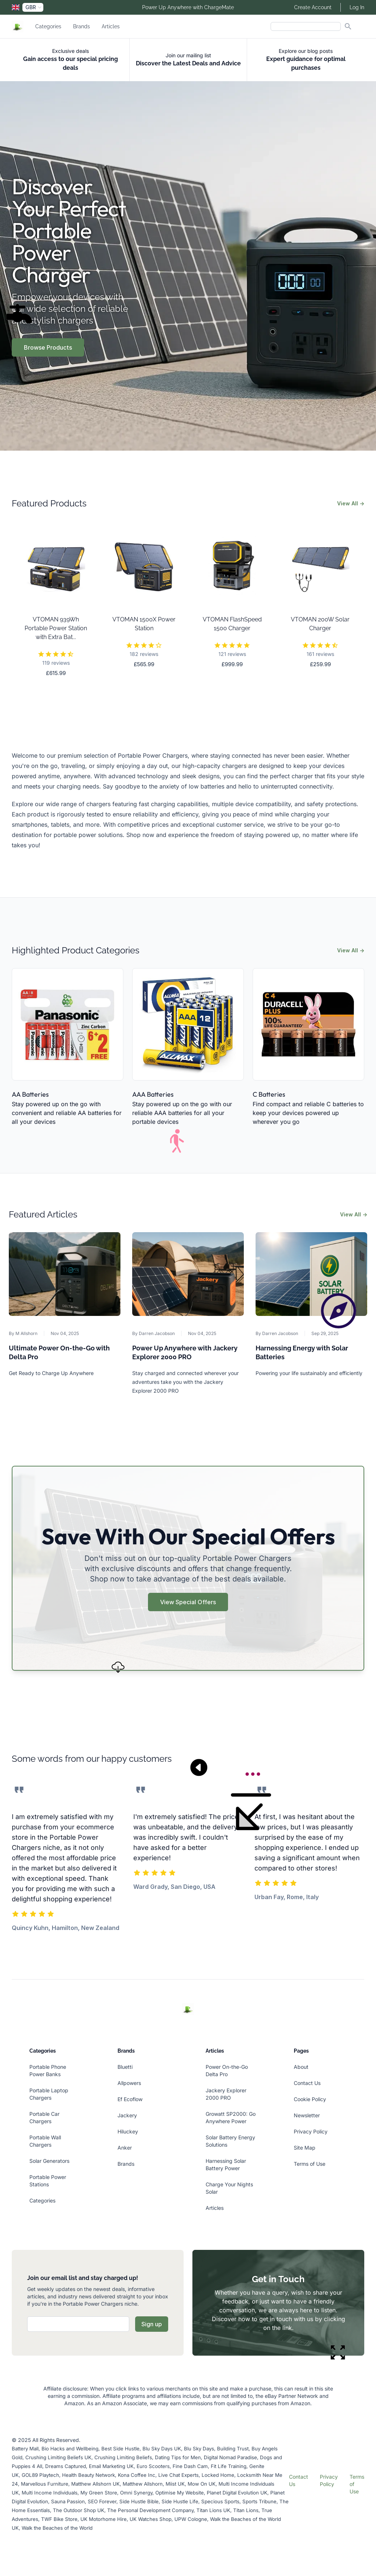 The width and height of the screenshot is (376, 2576). I want to click on go back to previous screen, so click(199, 1767).